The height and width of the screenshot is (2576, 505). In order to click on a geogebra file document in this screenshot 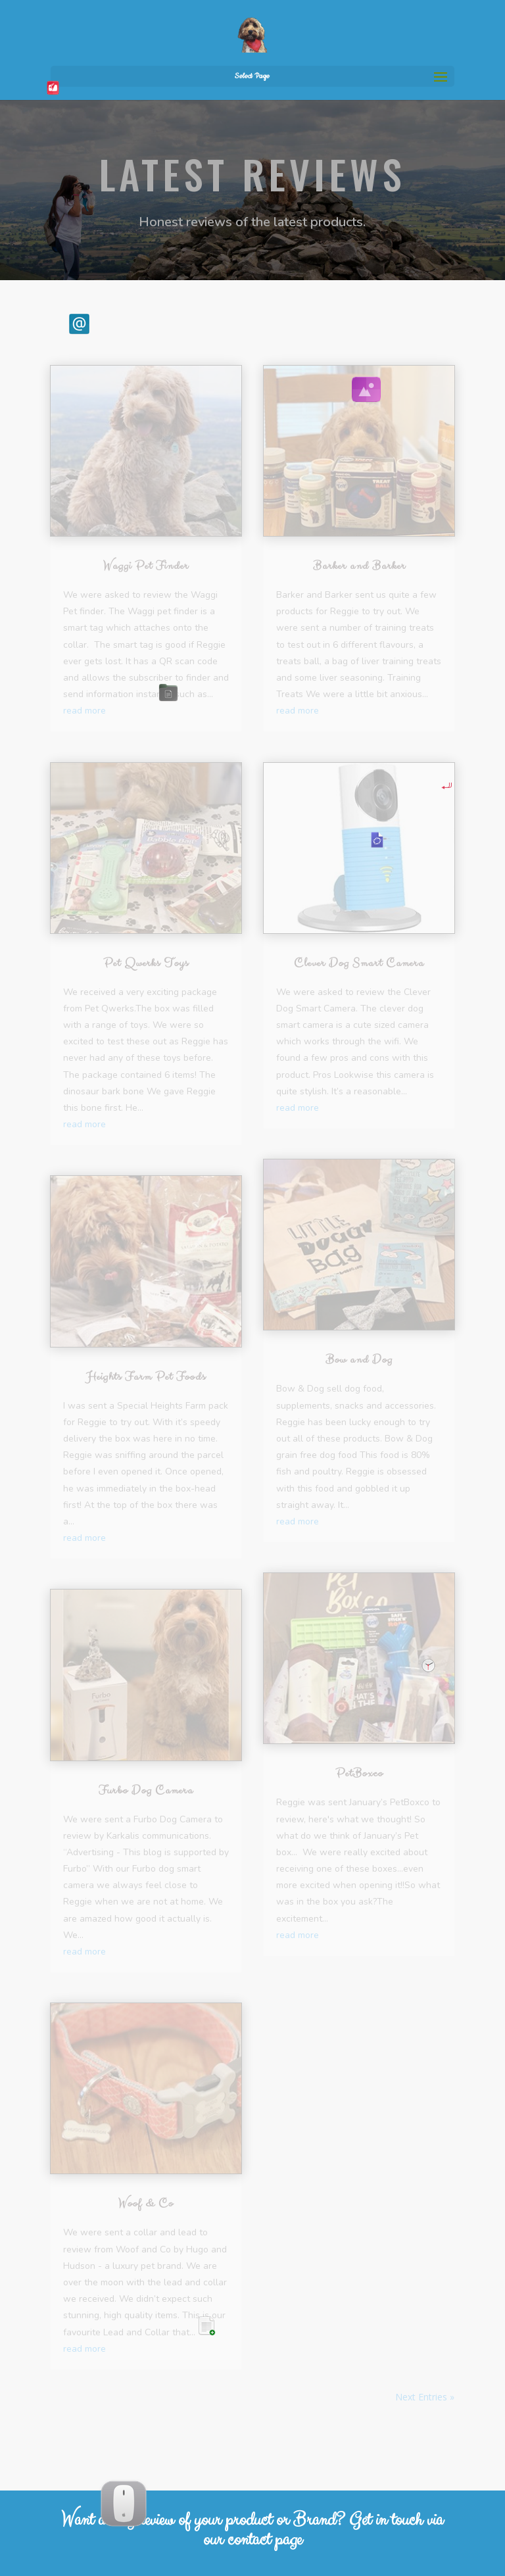, I will do `click(377, 840)`.